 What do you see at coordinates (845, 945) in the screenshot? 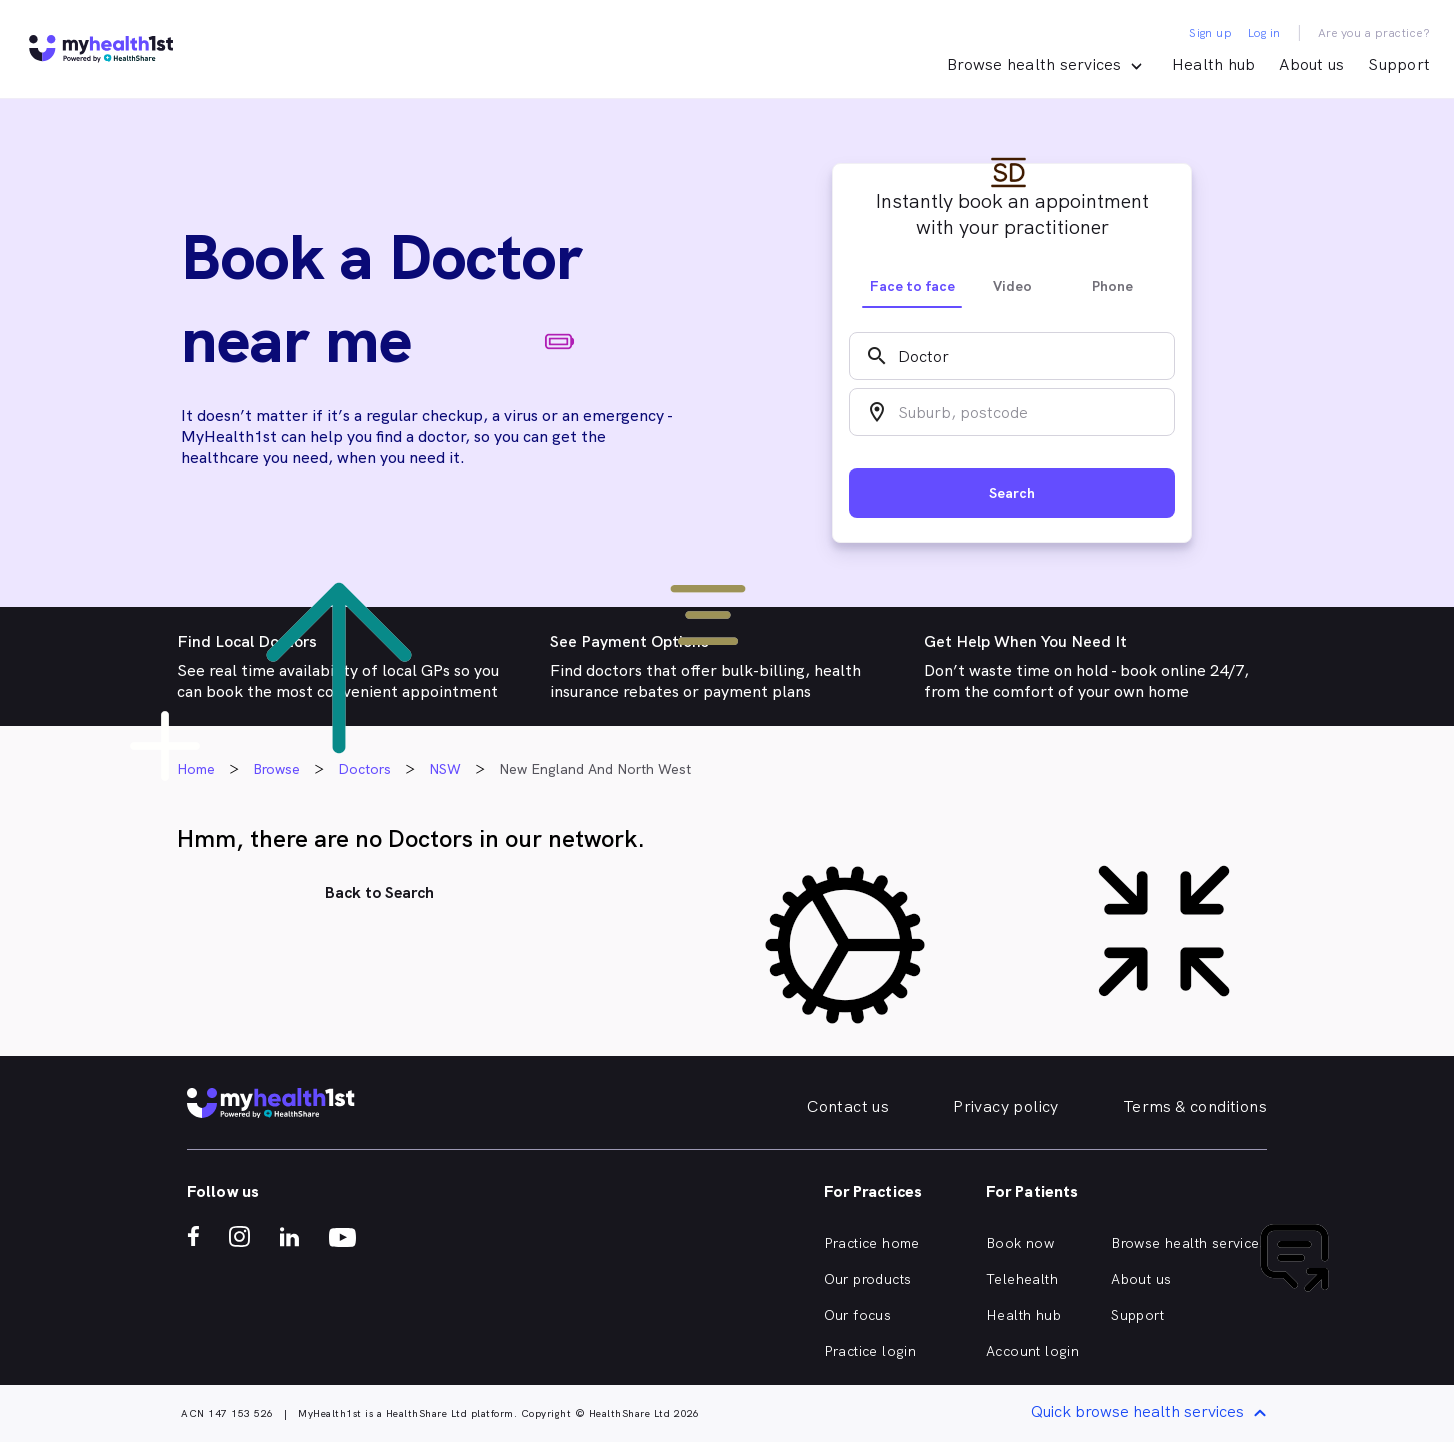
I see `access settings or preferences` at bounding box center [845, 945].